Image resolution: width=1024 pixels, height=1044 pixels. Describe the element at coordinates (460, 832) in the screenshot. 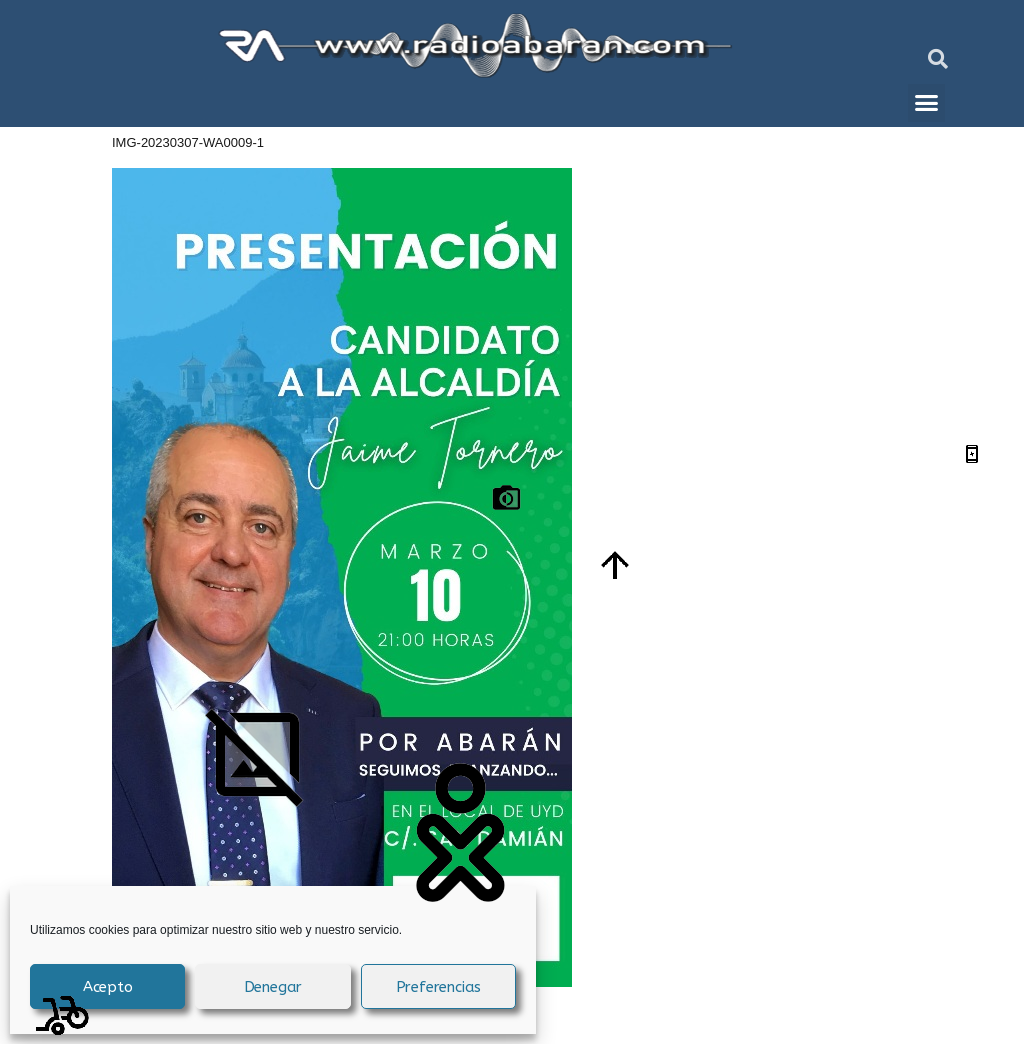

I see `open sugarizer learning platform` at that location.